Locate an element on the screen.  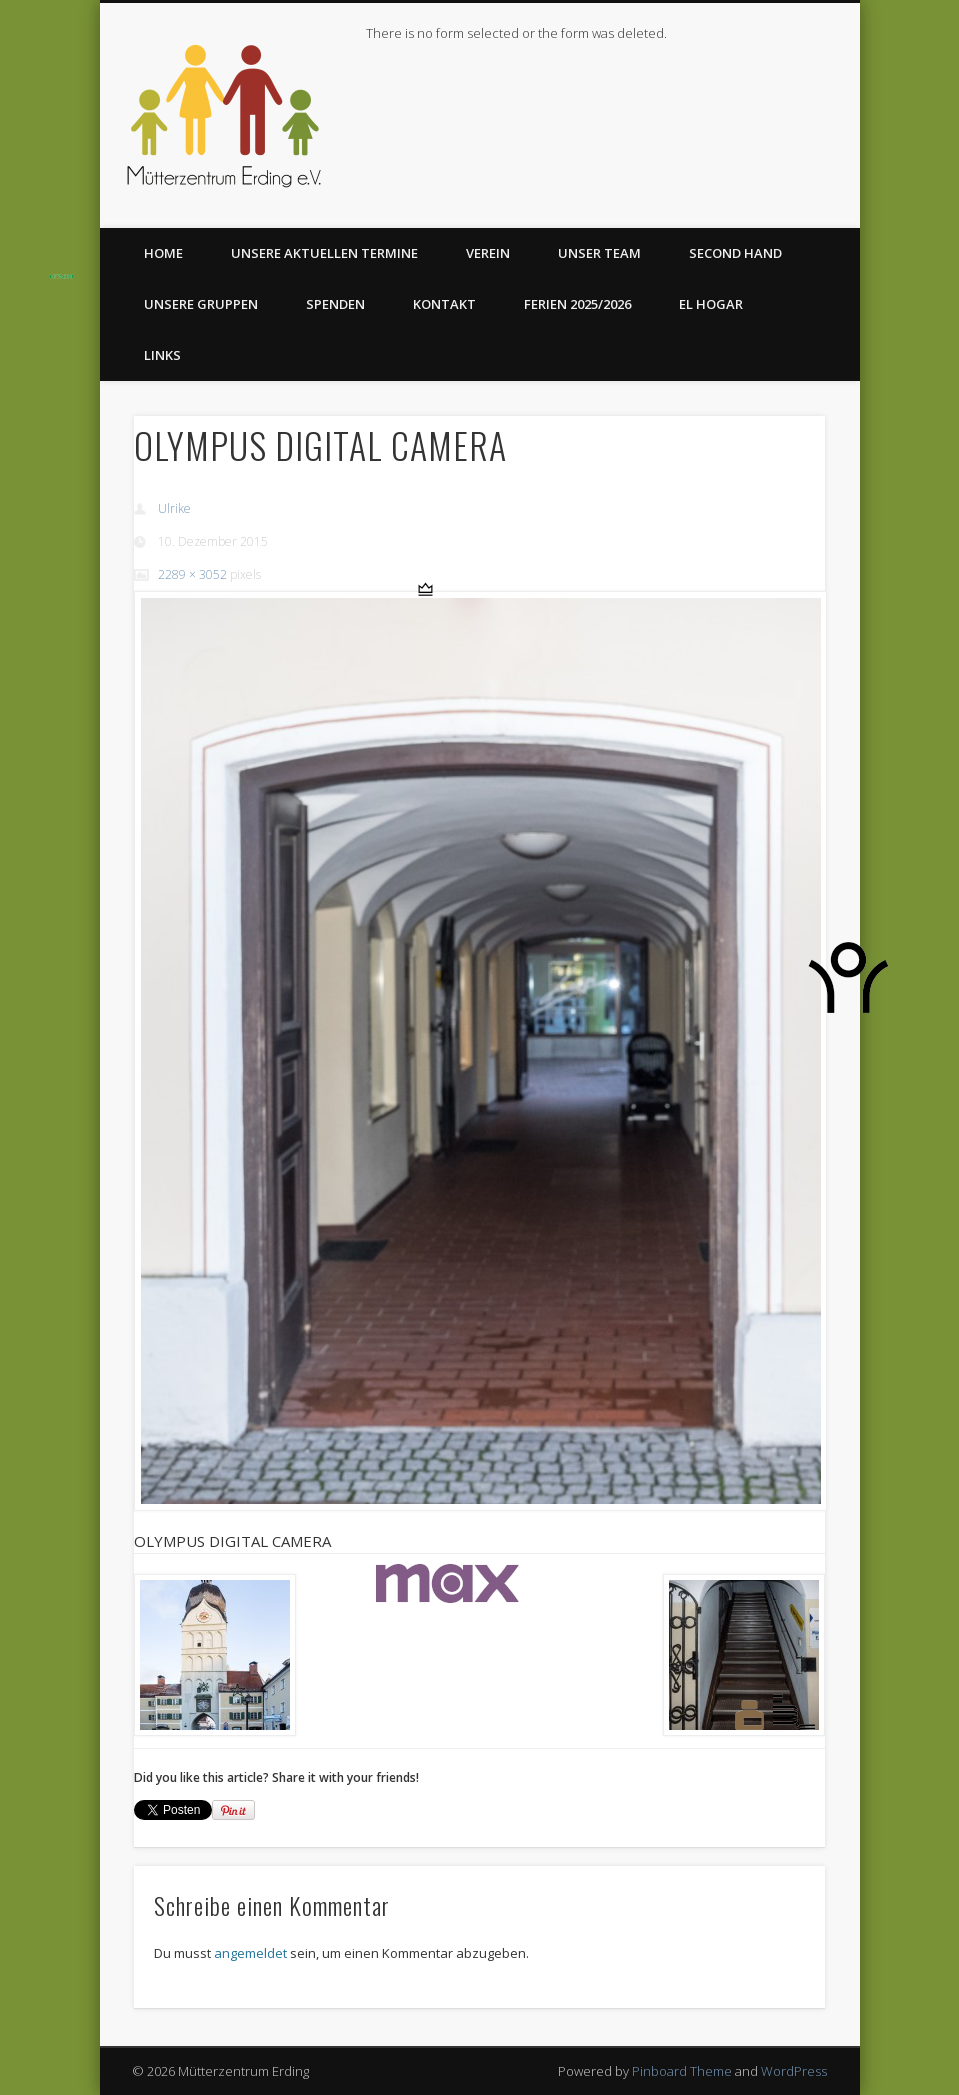
indicates VIP or premium membership status is located at coordinates (425, 589).